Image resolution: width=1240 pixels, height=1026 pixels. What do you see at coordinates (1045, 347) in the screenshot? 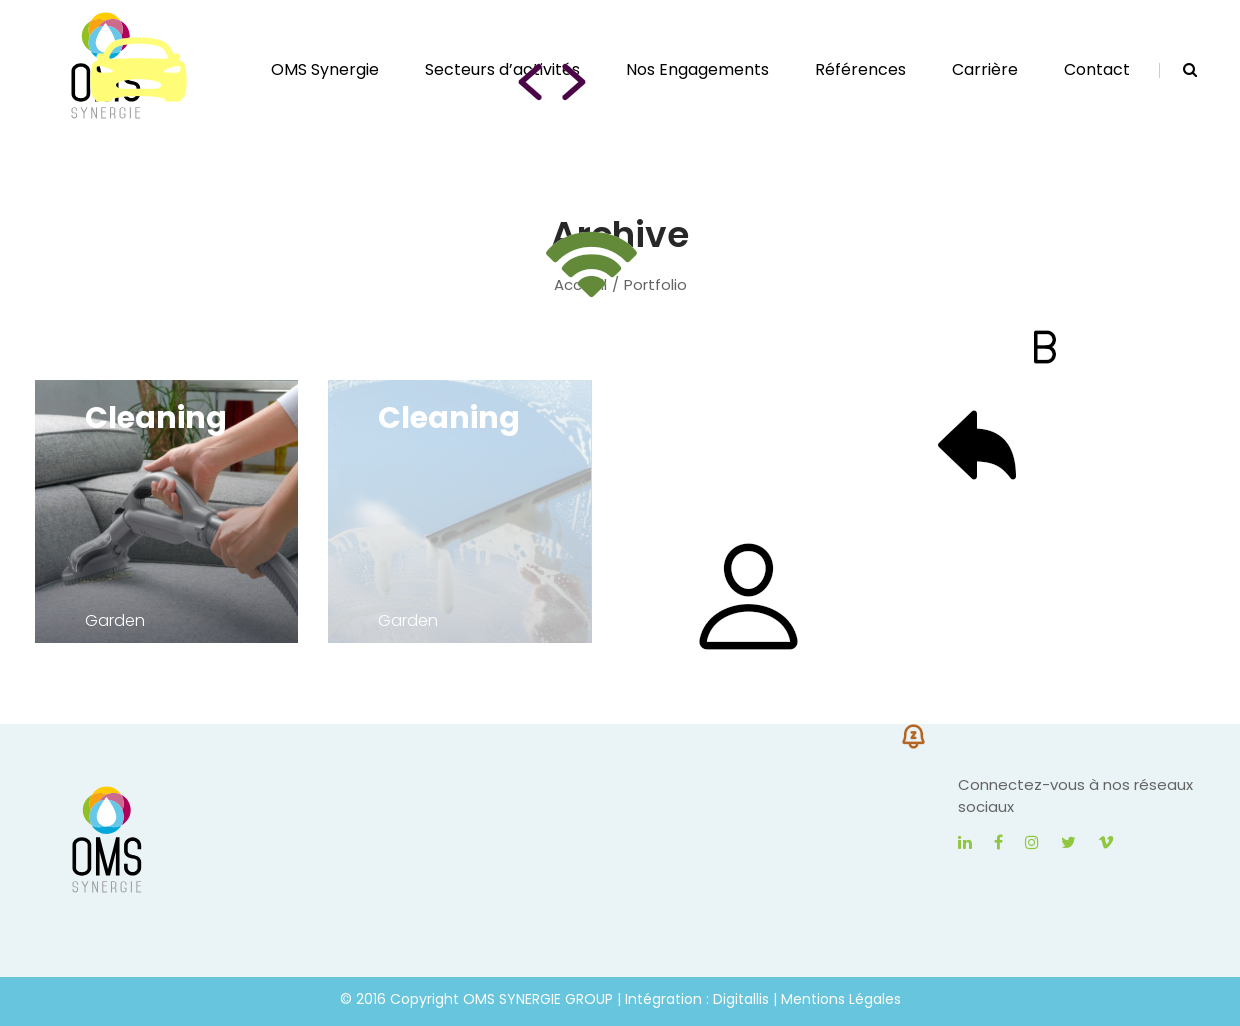
I see `toggle bold text formatting` at bounding box center [1045, 347].